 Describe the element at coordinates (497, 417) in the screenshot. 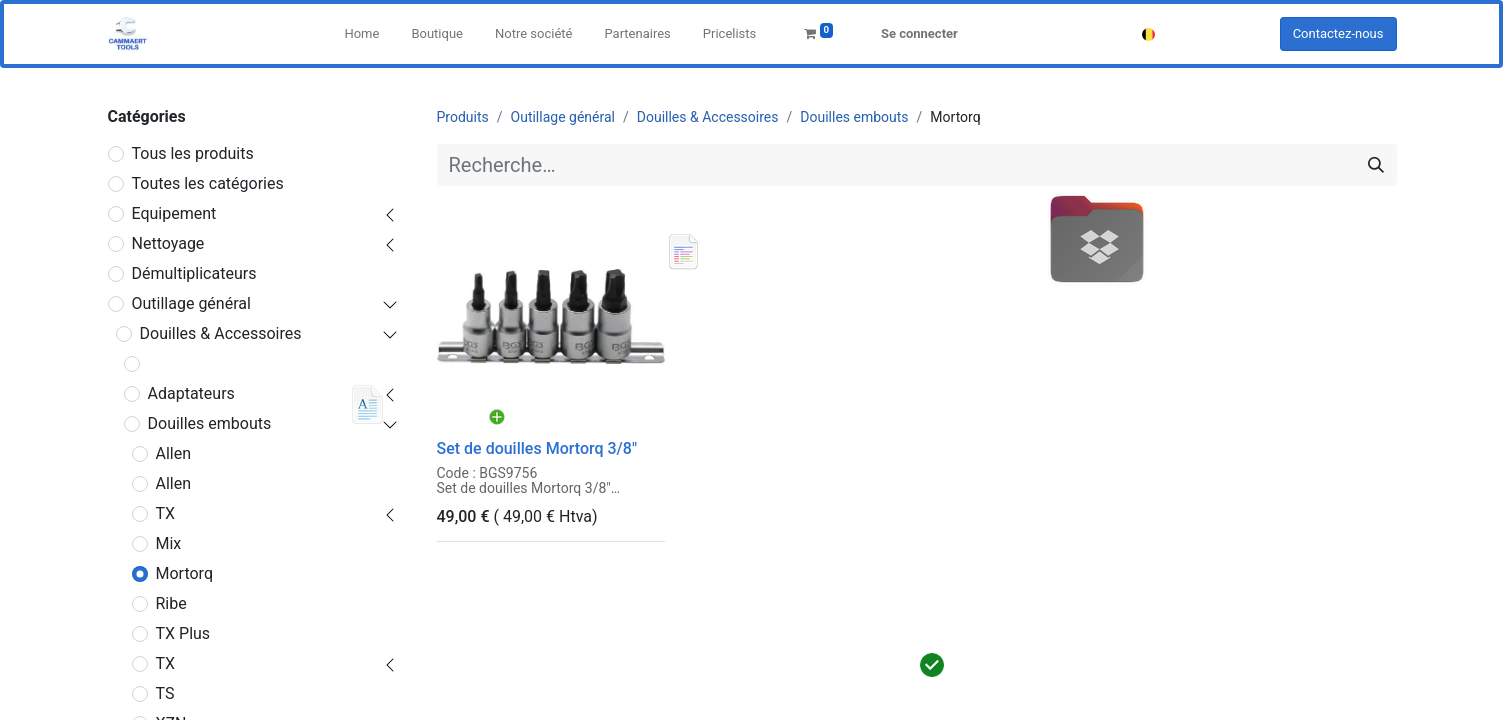

I see `add a new item to the list` at that location.